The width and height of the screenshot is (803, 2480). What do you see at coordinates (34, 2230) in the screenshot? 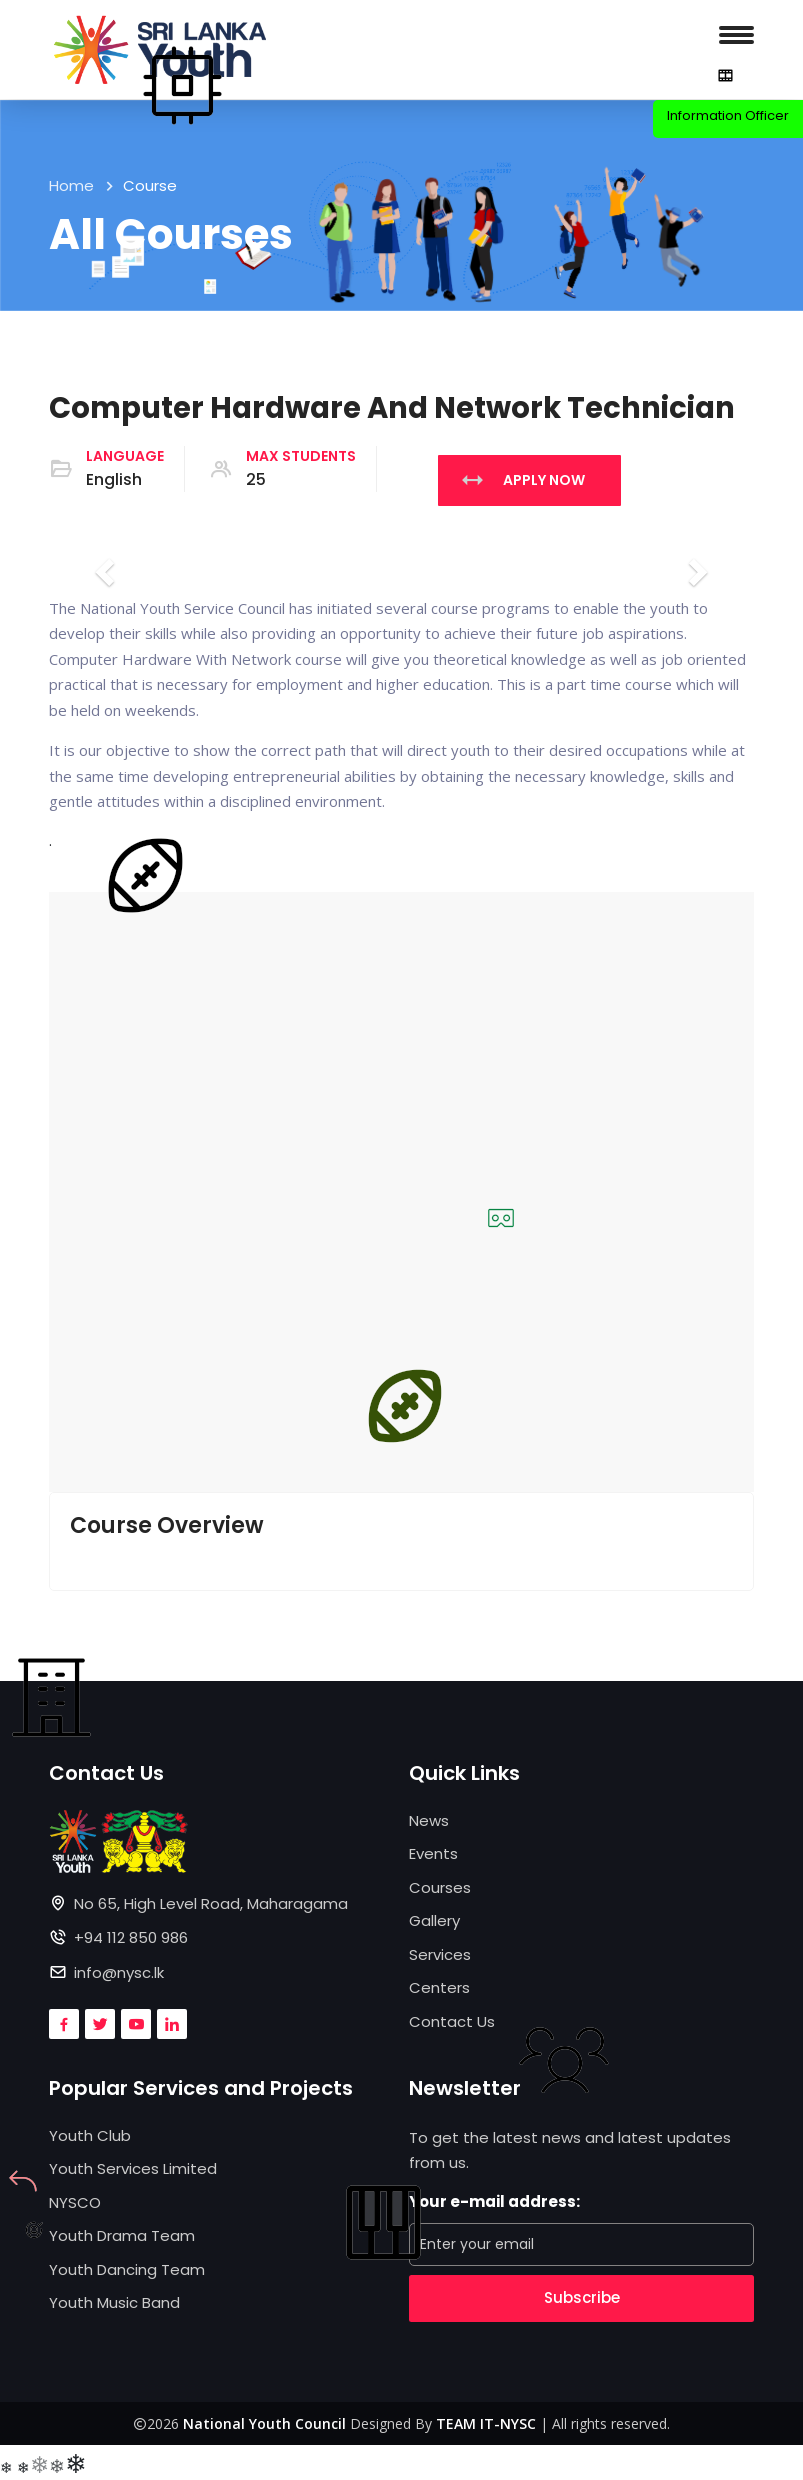
I see `verified user profile` at bounding box center [34, 2230].